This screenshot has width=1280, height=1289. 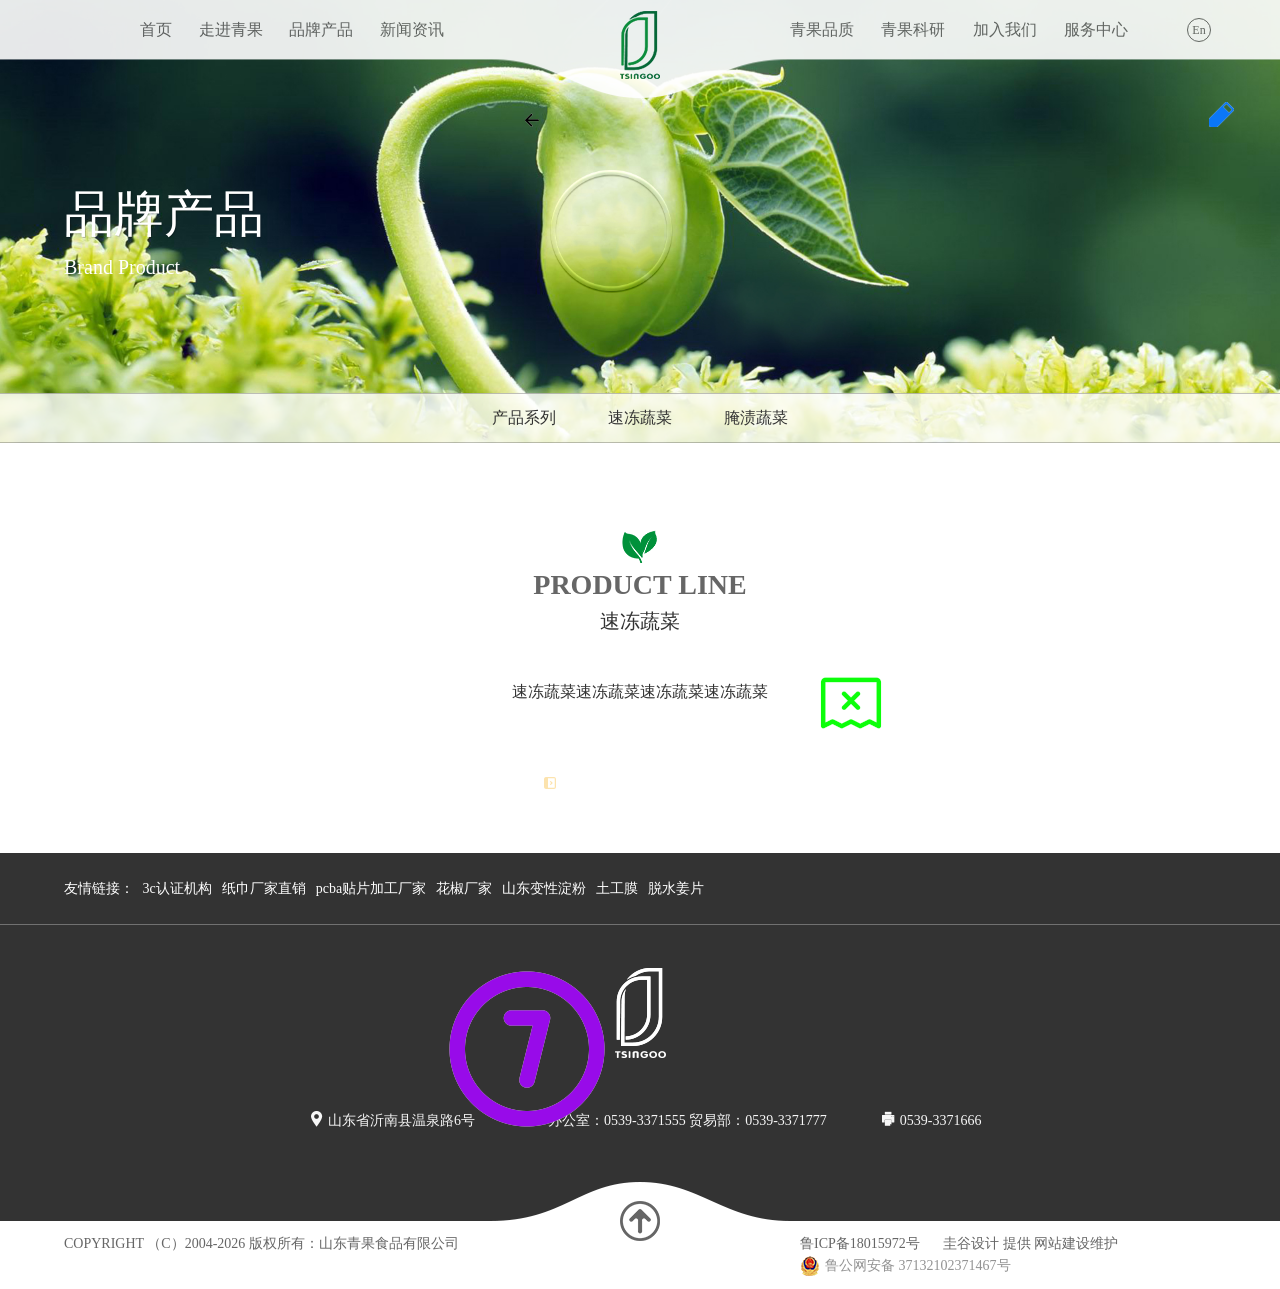 I want to click on go back to the previous page, so click(x=532, y=120).